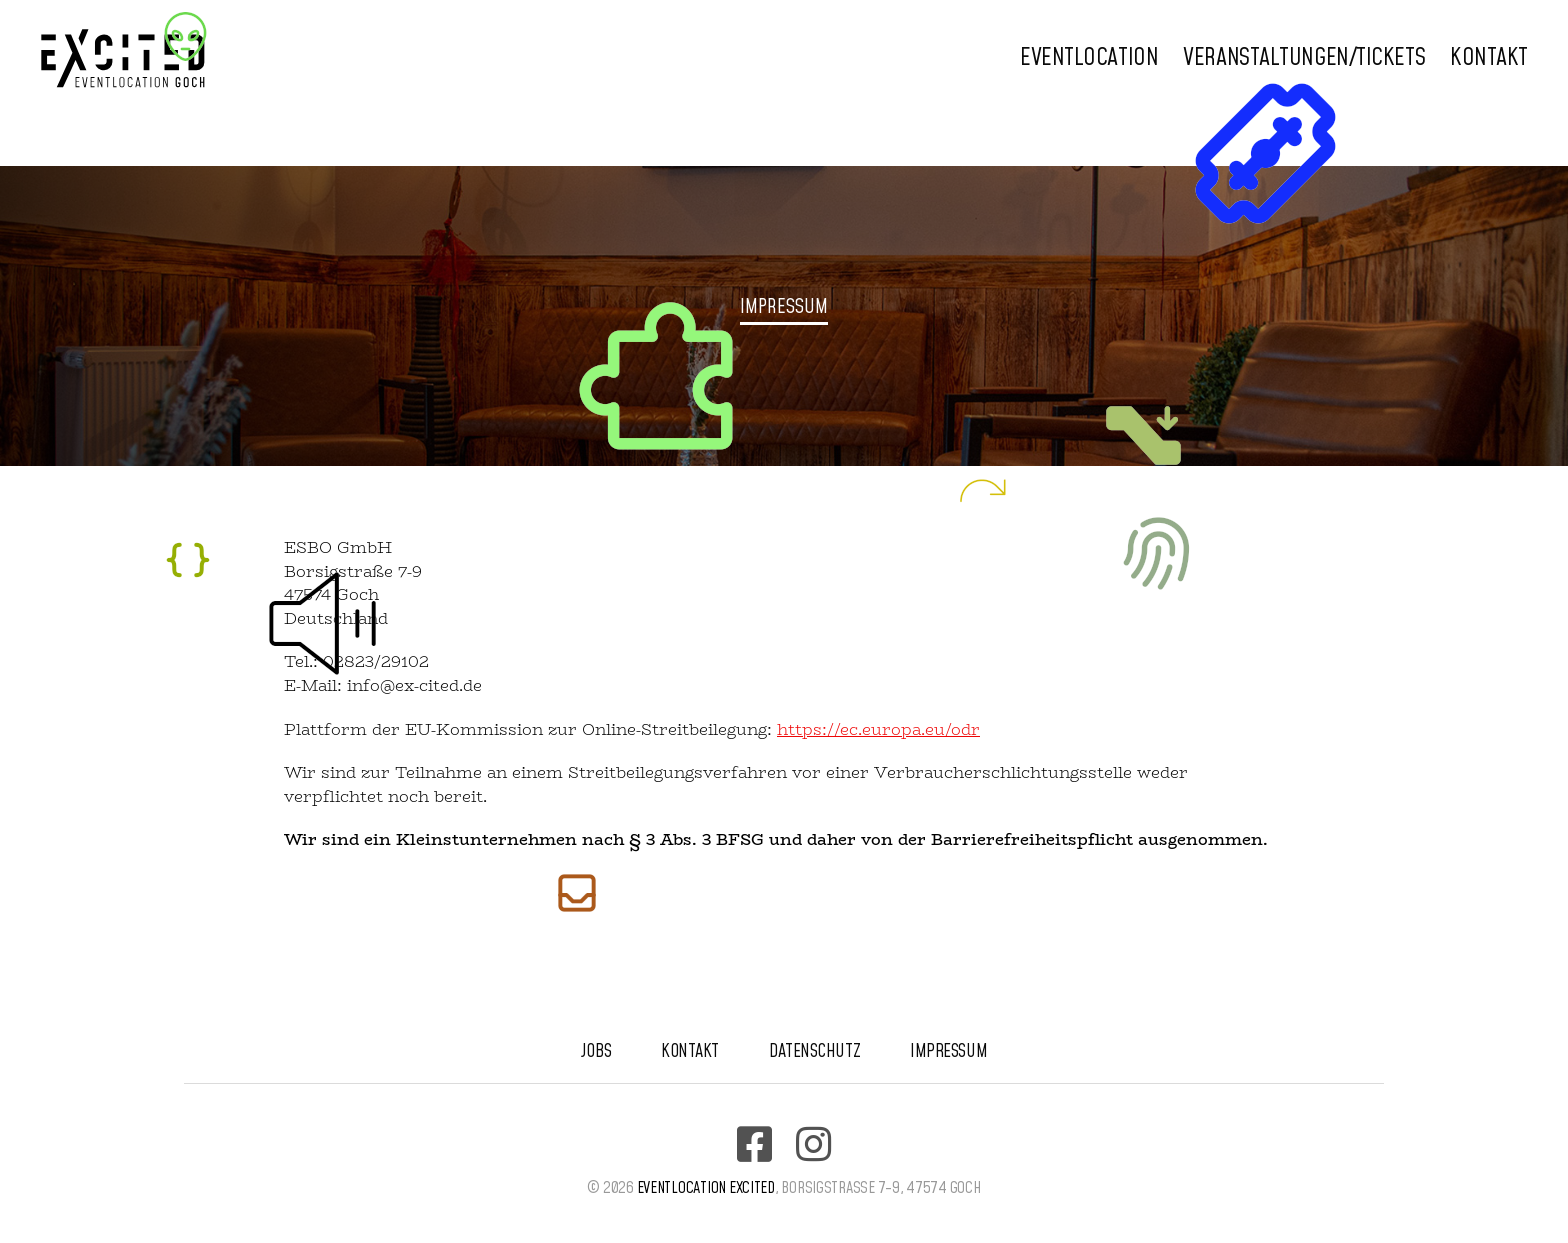 The image size is (1568, 1243). Describe the element at coordinates (664, 381) in the screenshot. I see `access plugins or extensions` at that location.